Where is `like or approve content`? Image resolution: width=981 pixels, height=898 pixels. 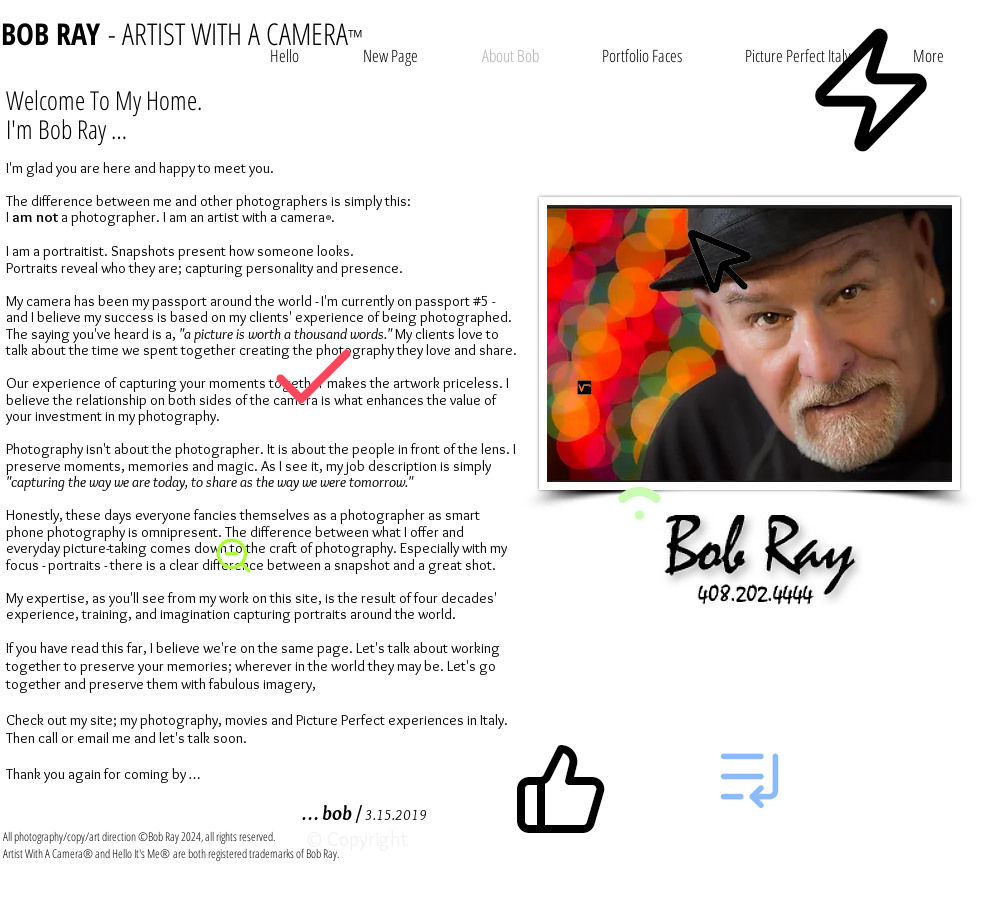 like or approve content is located at coordinates (561, 789).